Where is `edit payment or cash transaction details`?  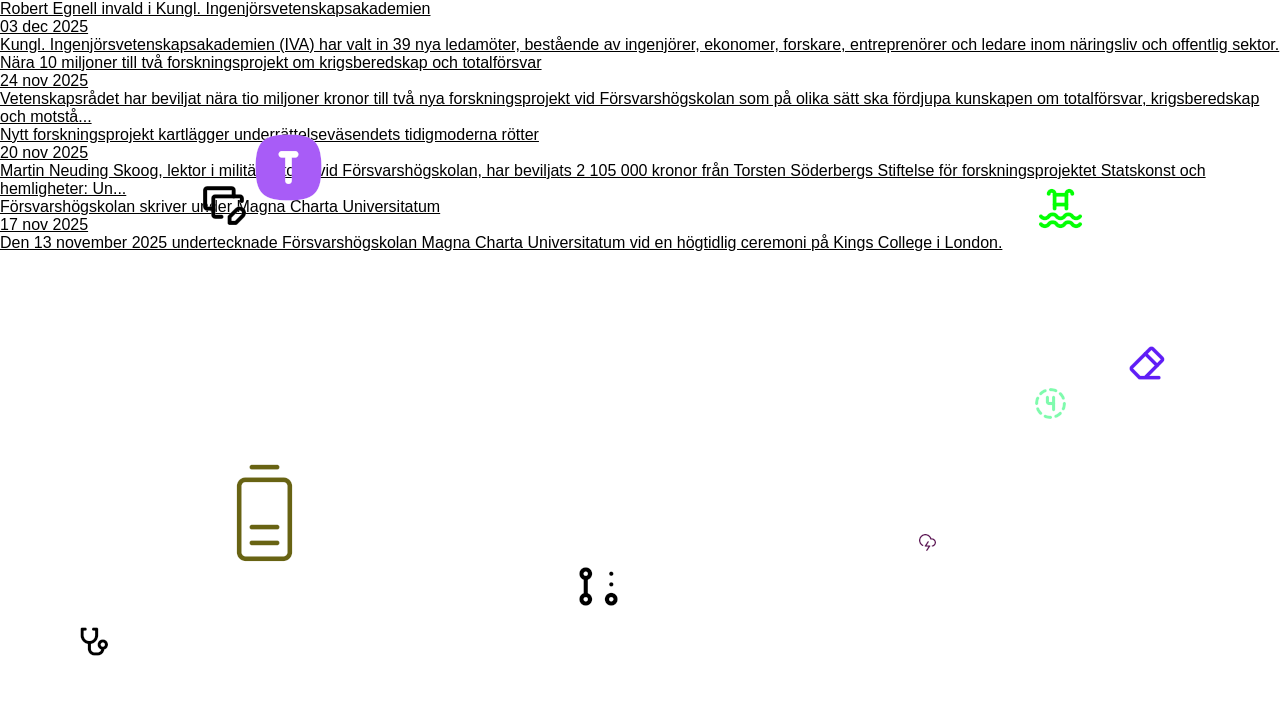
edit payment or cash transaction details is located at coordinates (223, 202).